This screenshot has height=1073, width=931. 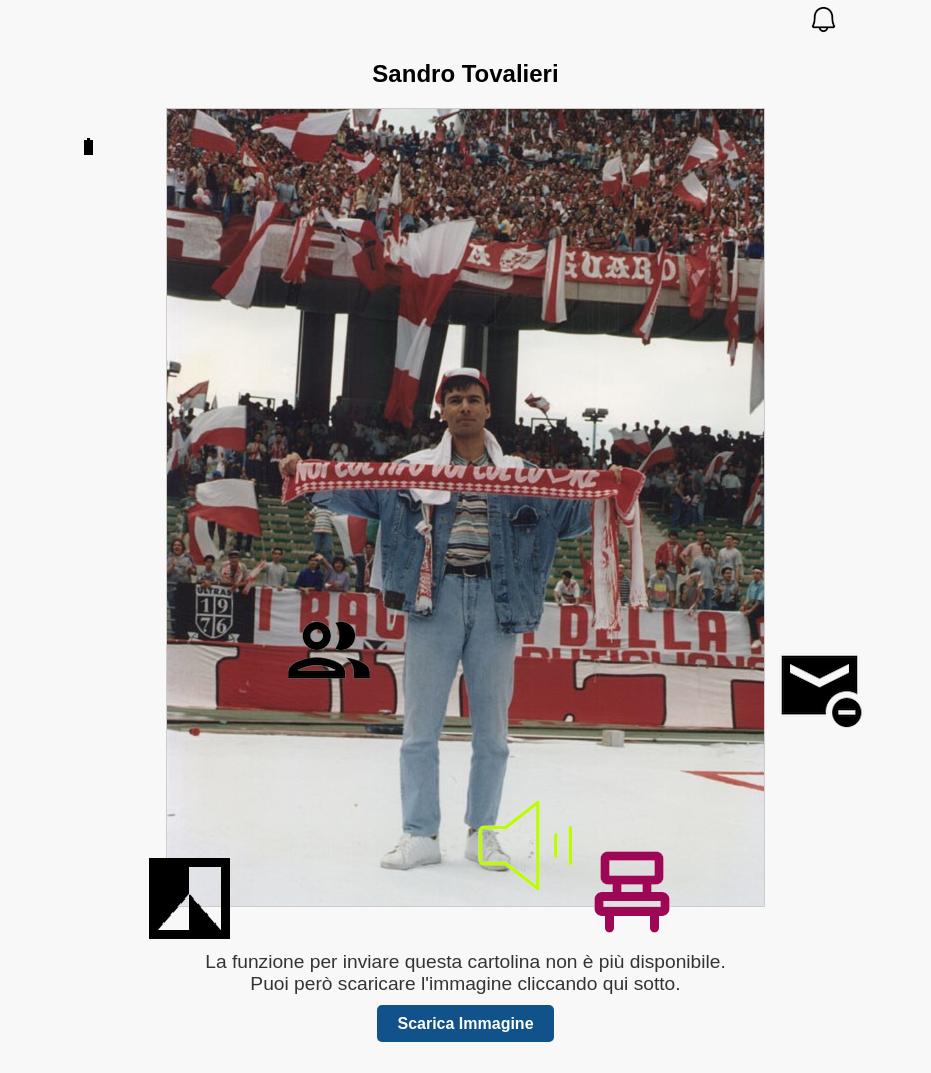 I want to click on view notifications, so click(x=823, y=19).